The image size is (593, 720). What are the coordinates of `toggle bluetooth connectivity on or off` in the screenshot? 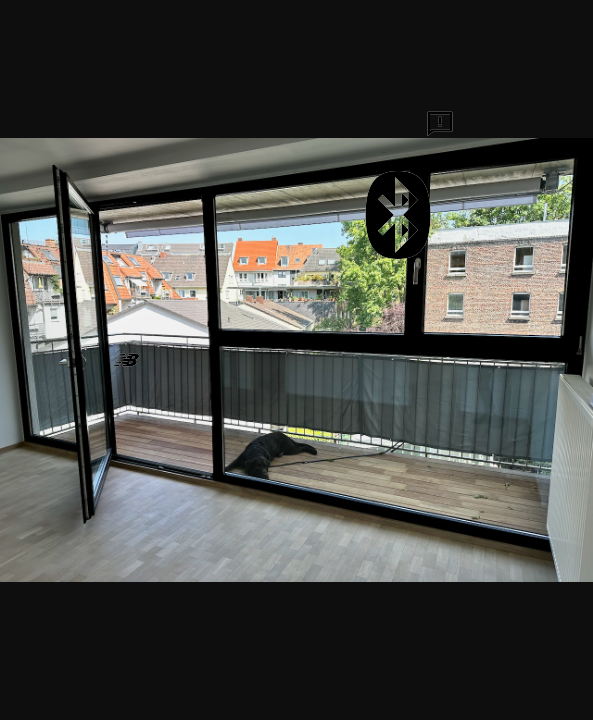 It's located at (398, 215).